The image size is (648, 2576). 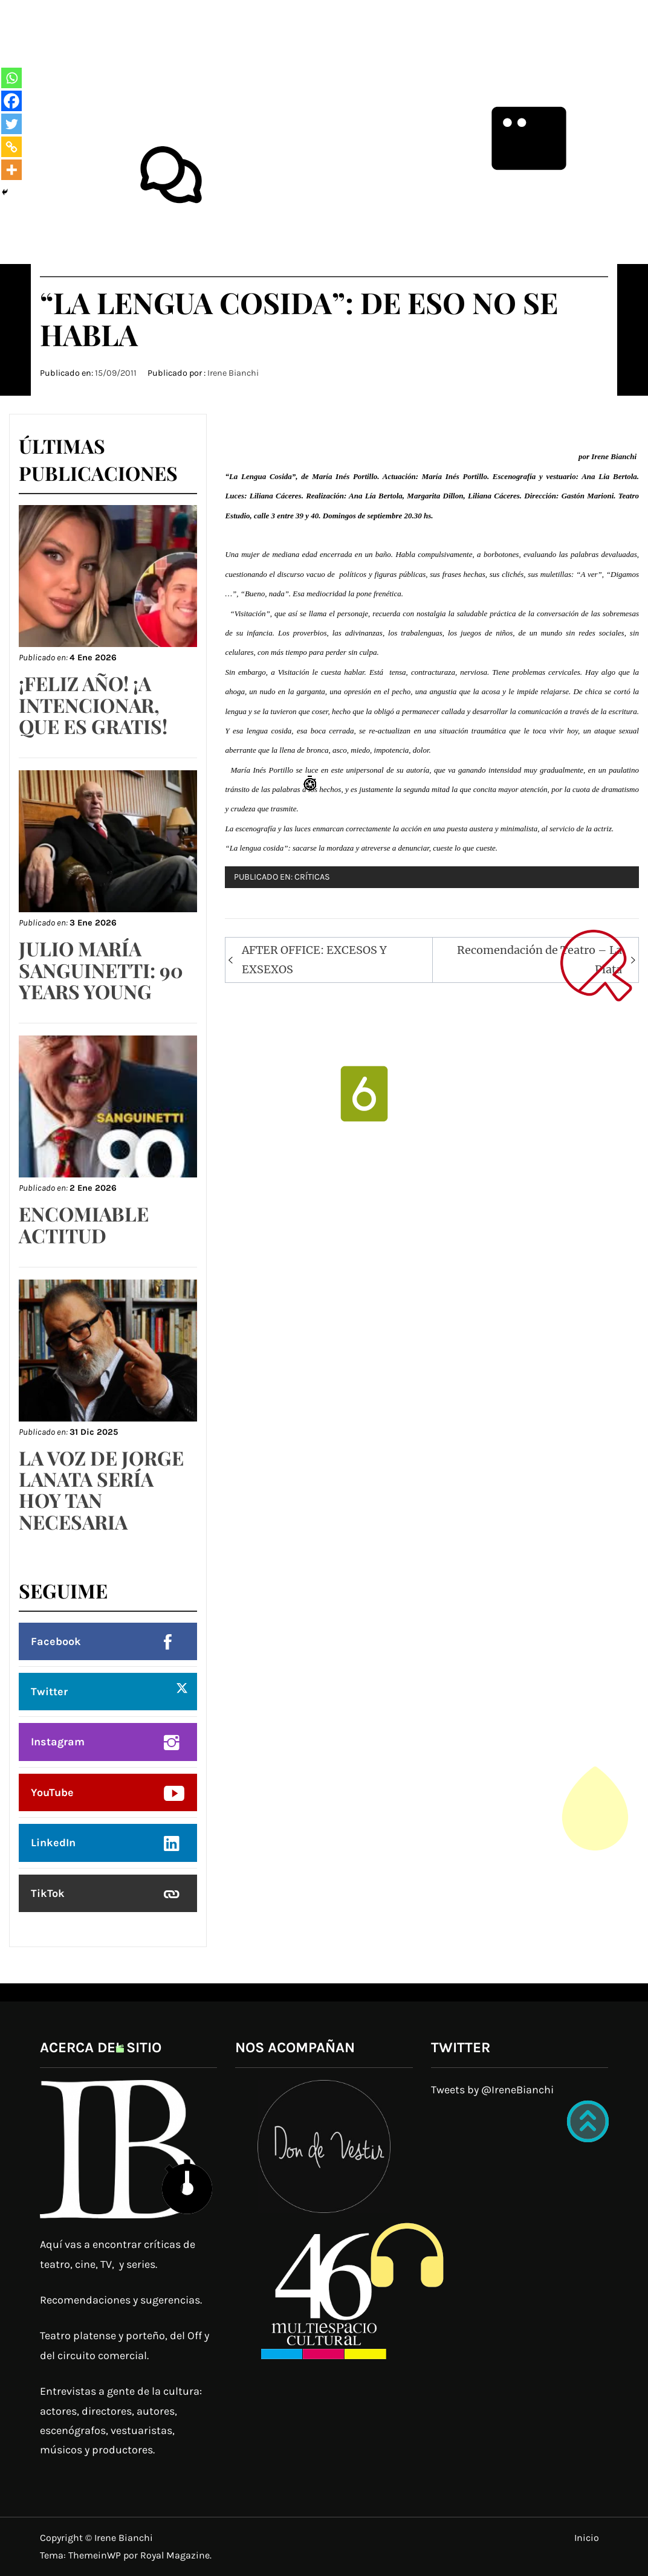 I want to click on indicates water or liquid-related feature, so click(x=595, y=1811).